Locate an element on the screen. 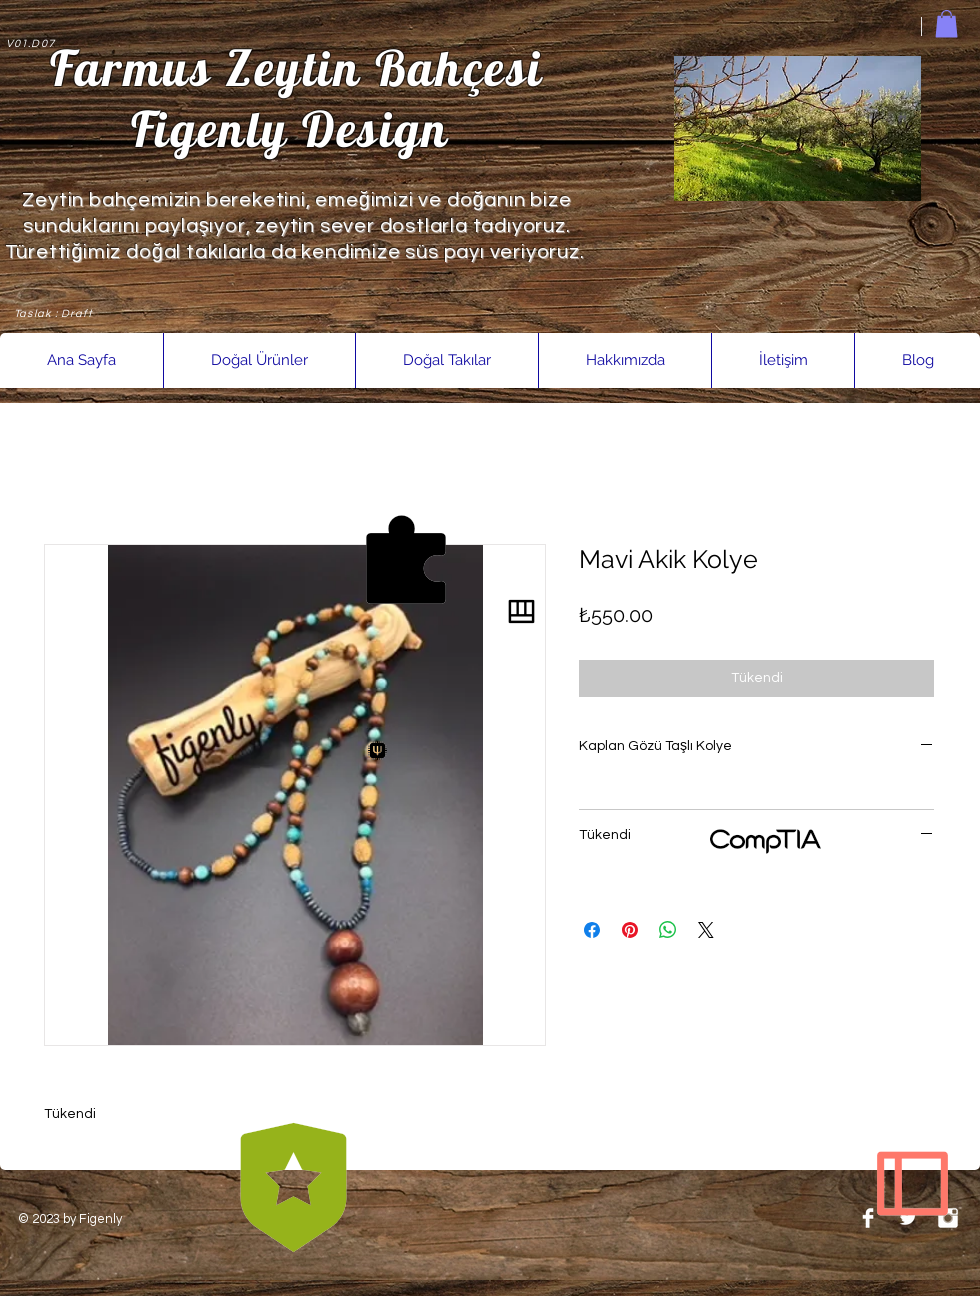 This screenshot has height=1296, width=980. CompTIA official logo is located at coordinates (765, 841).